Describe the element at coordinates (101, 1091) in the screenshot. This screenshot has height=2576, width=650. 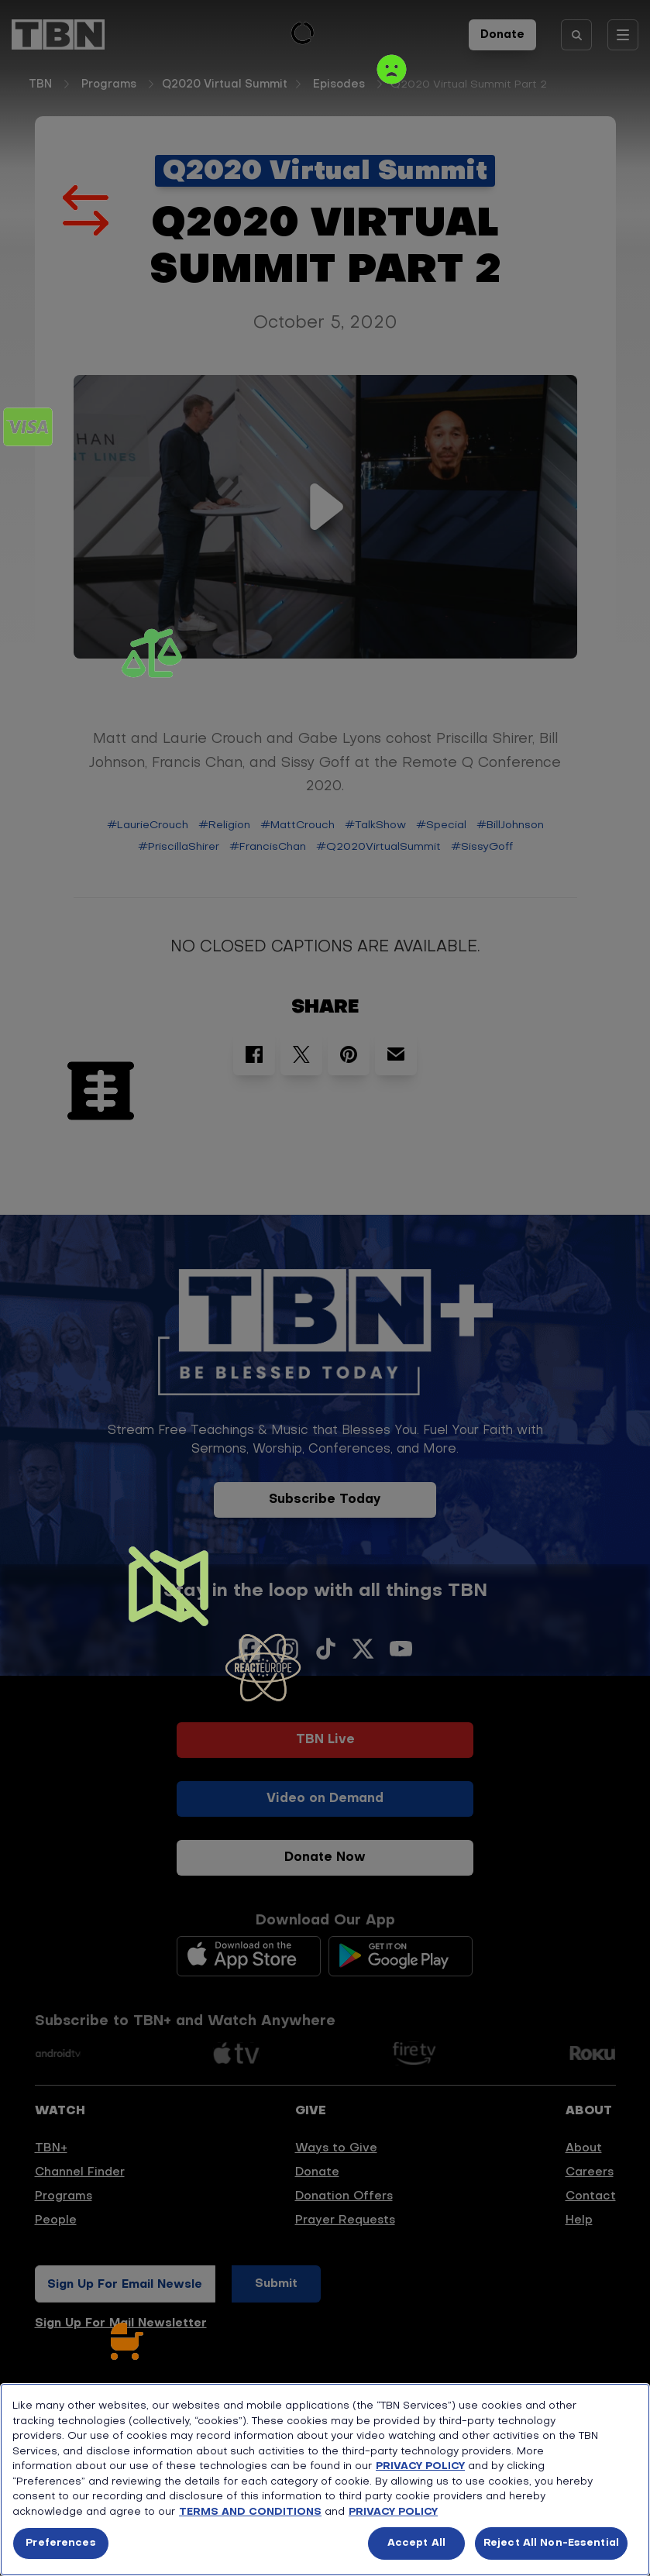
I see `view x-ray or medical imaging results` at that location.